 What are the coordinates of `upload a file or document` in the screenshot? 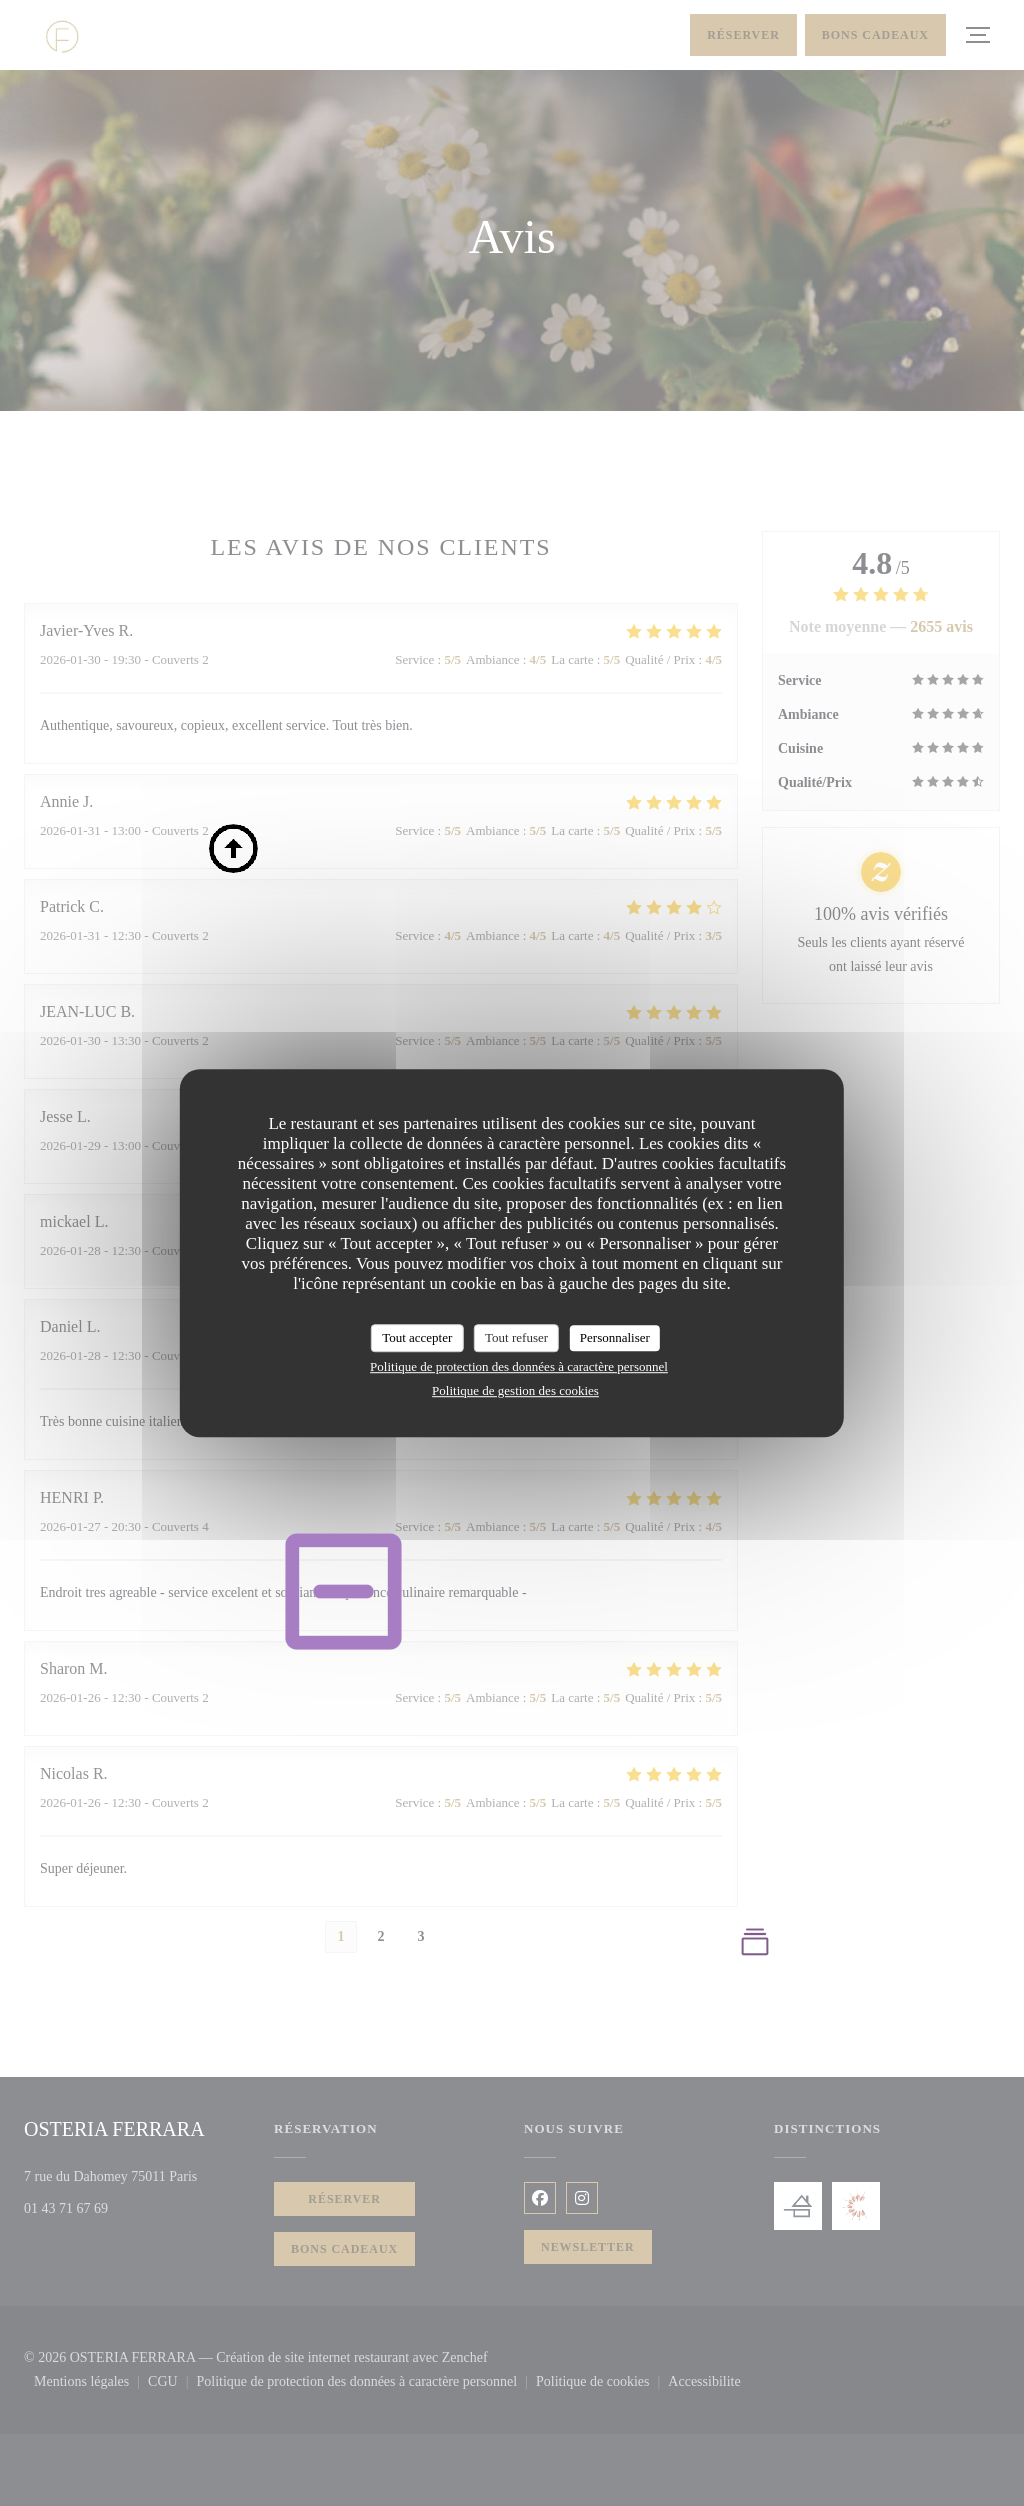 It's located at (233, 848).